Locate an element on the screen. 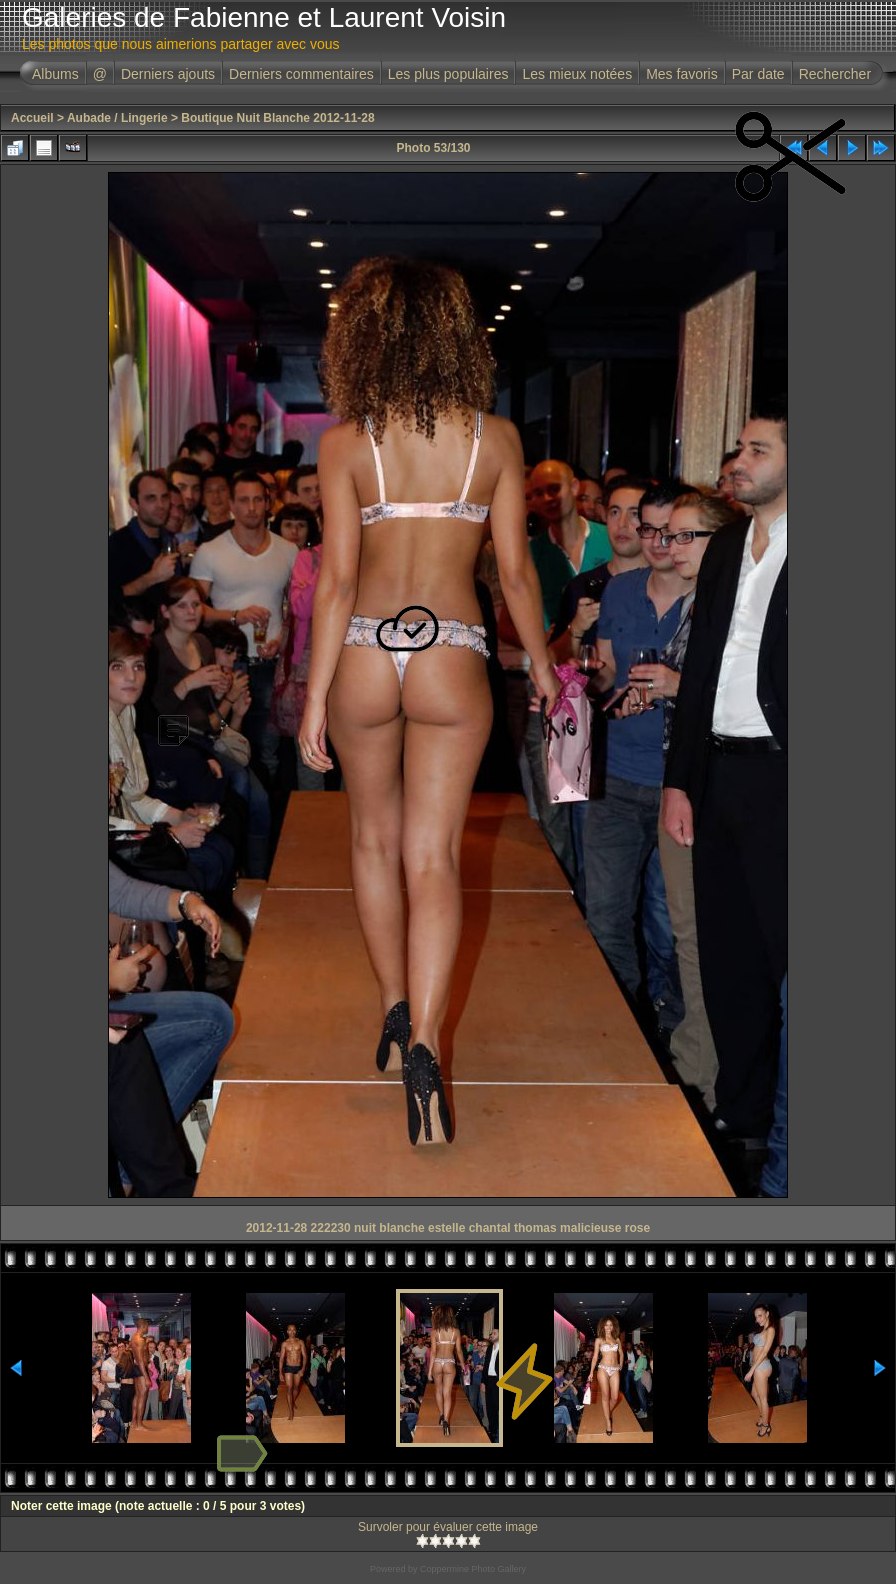  create a new note is located at coordinates (173, 730).